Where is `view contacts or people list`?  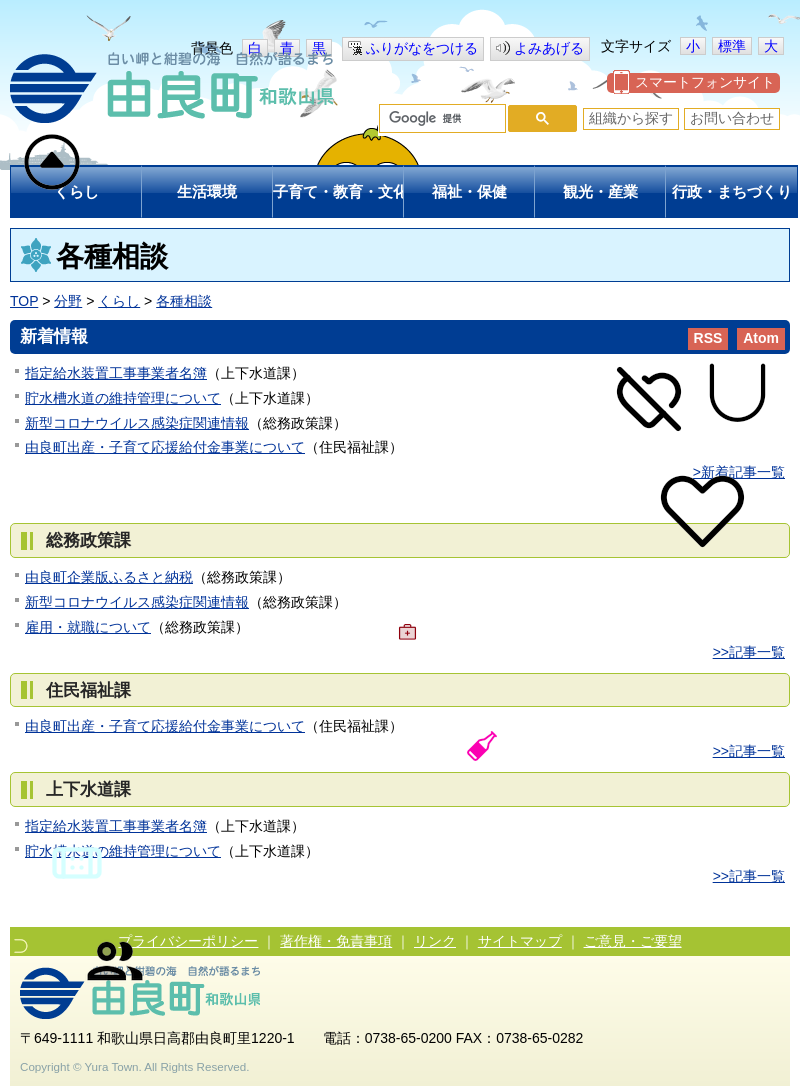
view contacts or people list is located at coordinates (115, 961).